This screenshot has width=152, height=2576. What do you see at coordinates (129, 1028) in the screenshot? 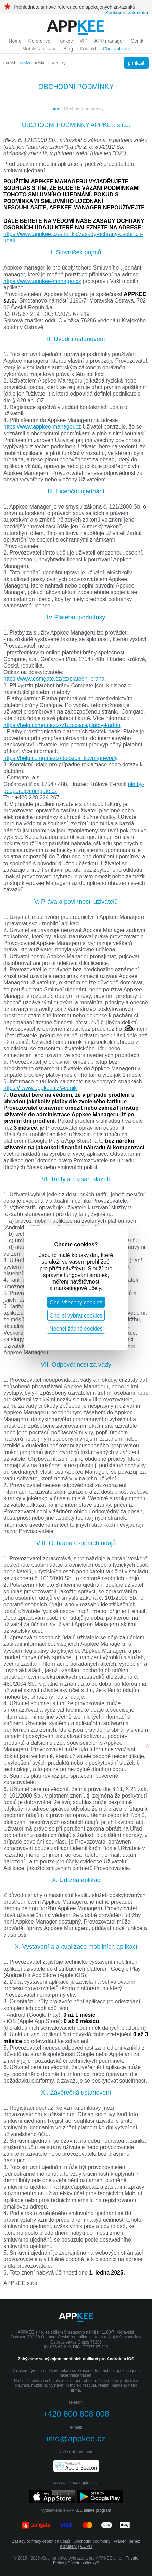
I see `file successfully uploaded to cloud storage` at bounding box center [129, 1028].